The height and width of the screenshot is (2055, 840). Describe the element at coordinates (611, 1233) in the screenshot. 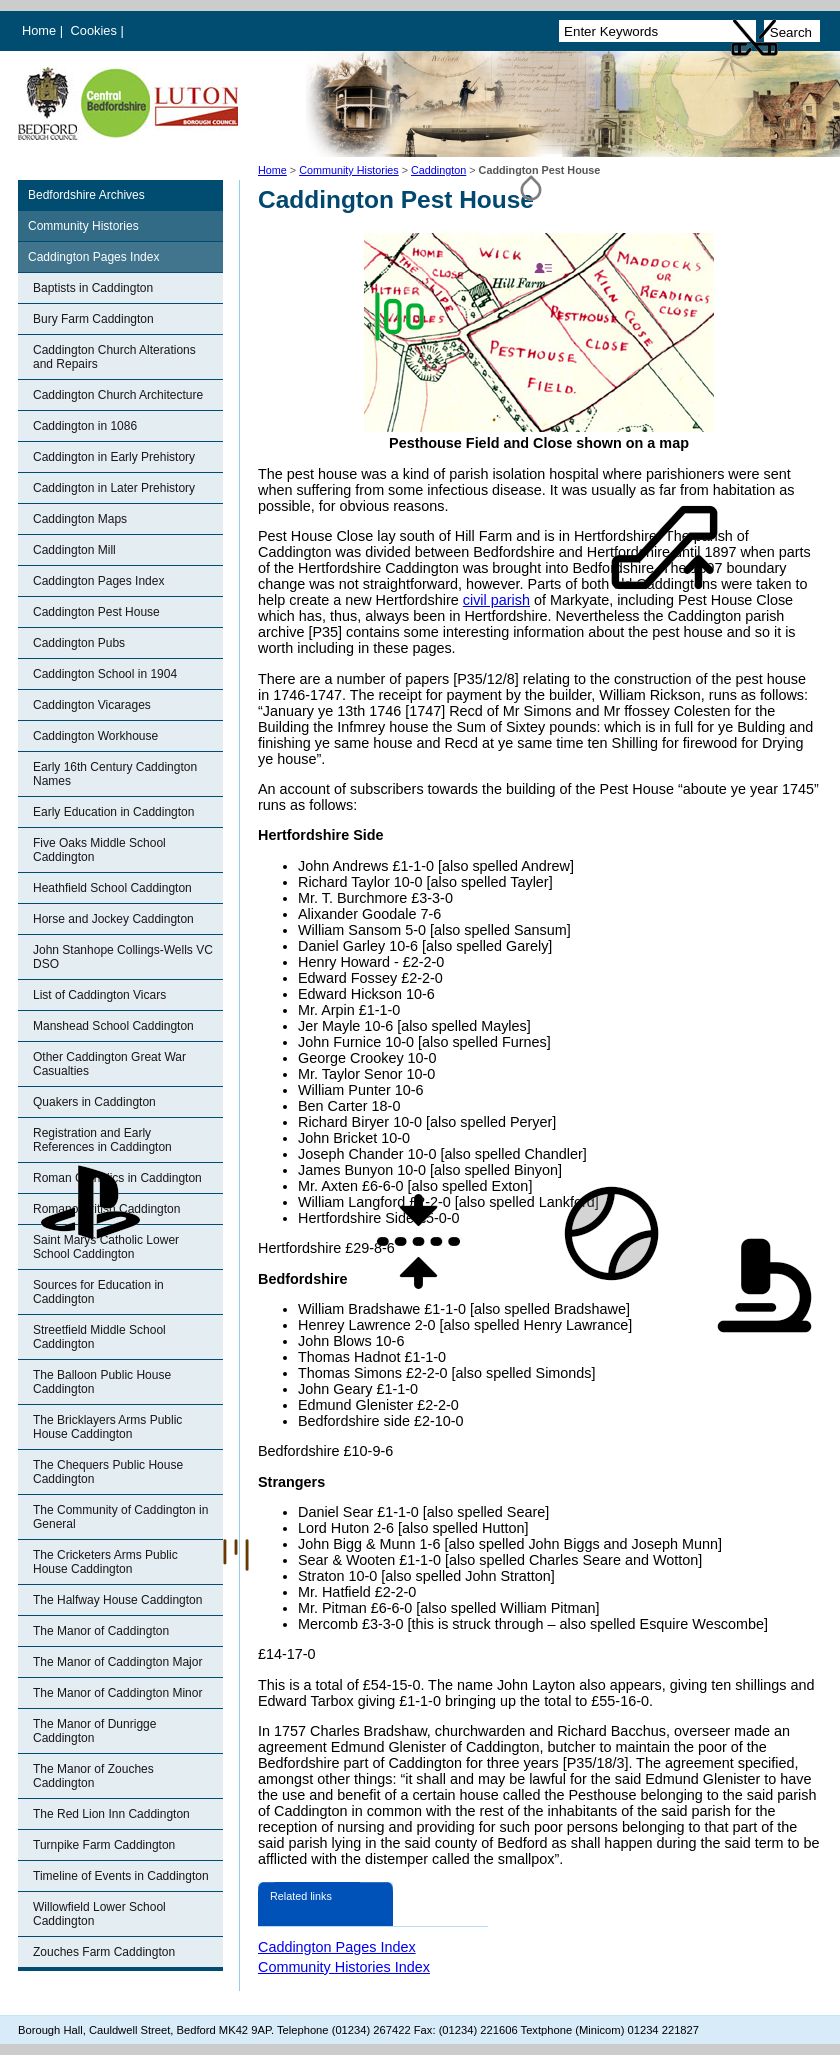

I see `access tennis or sports-related content` at that location.